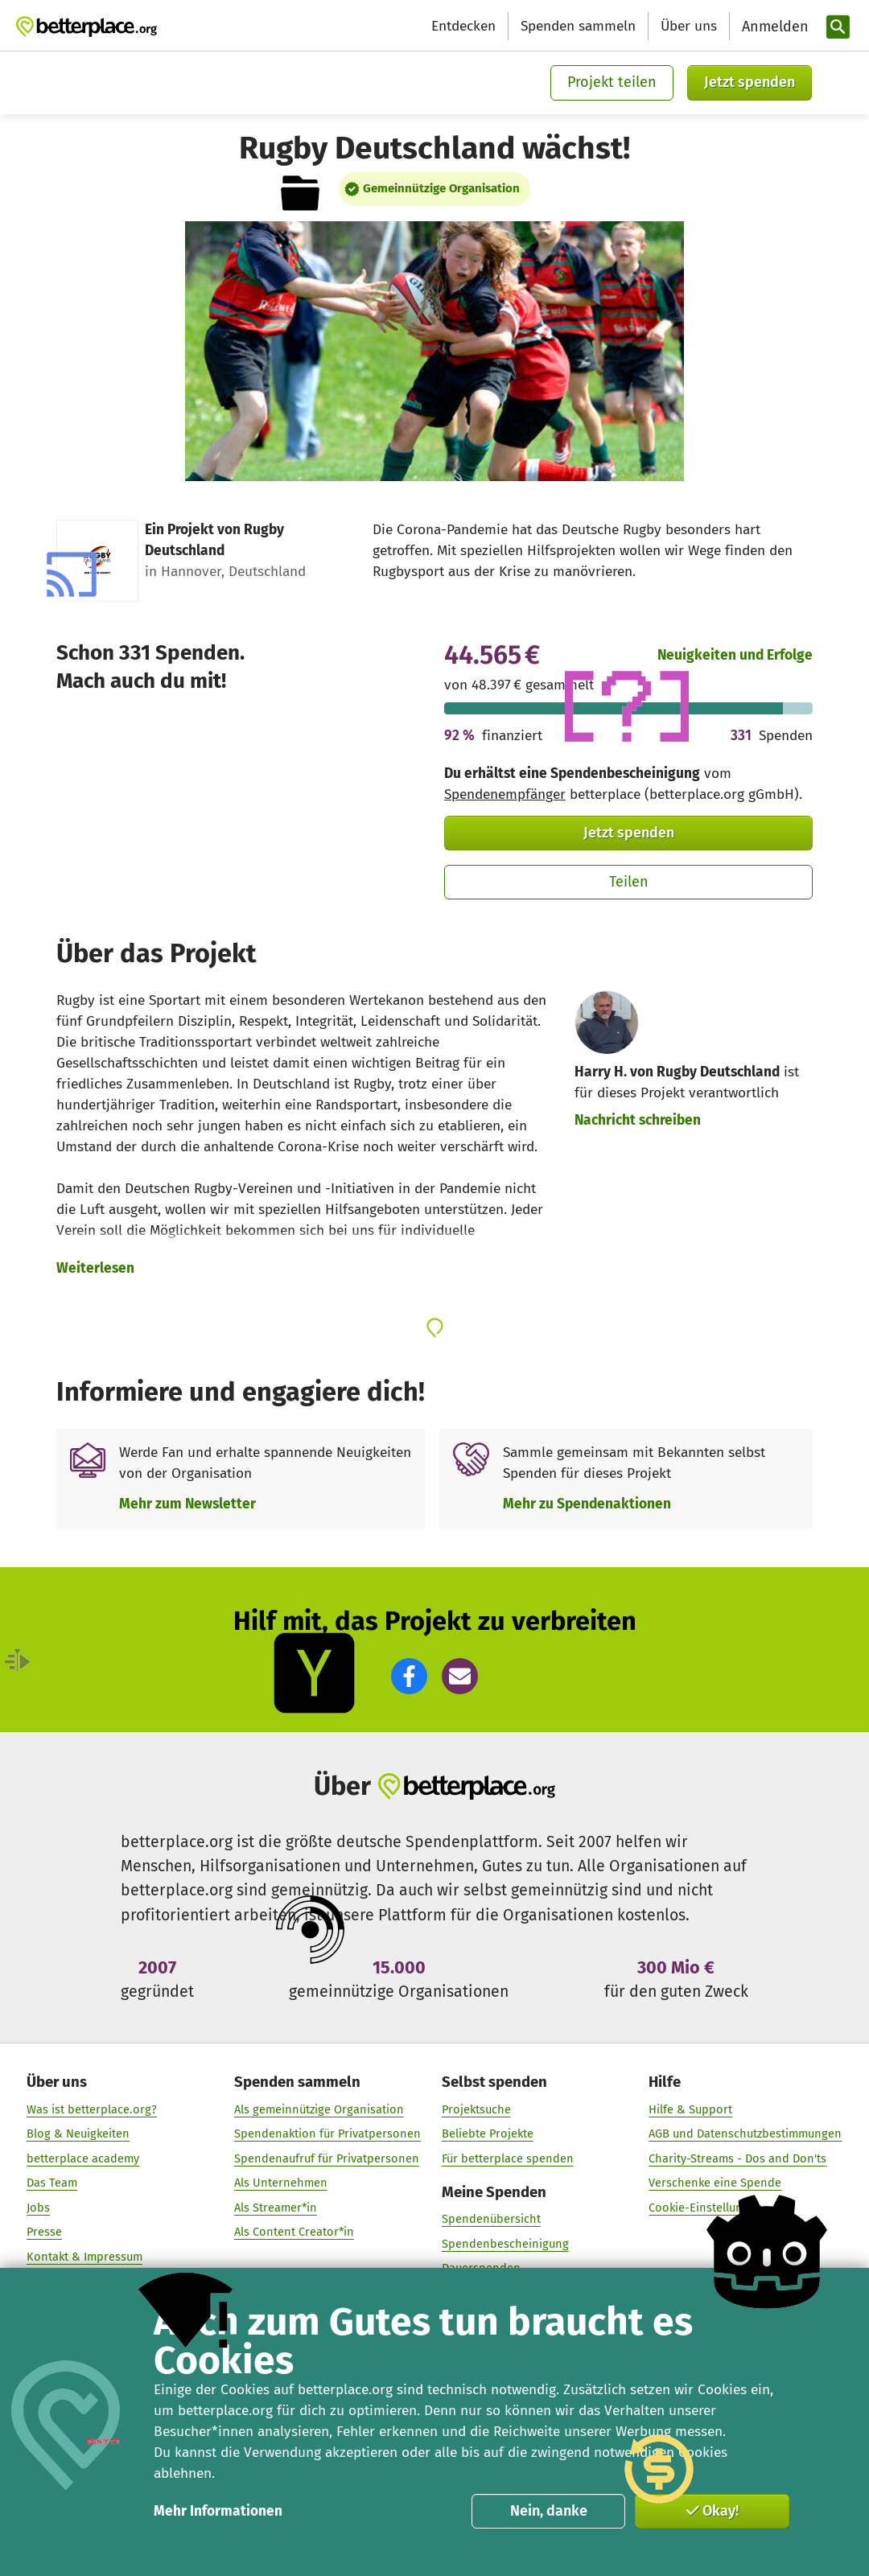  I want to click on request a refund for a purchase, so click(659, 2469).